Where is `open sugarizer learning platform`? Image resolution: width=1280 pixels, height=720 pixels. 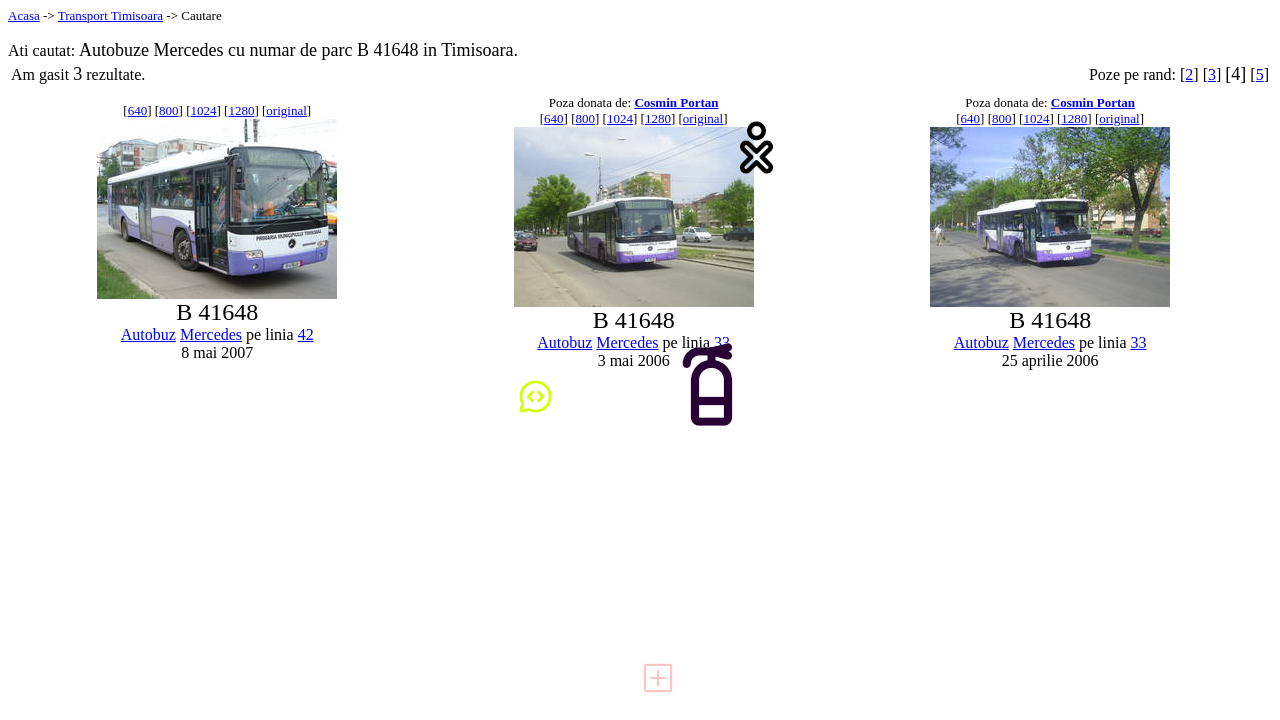 open sugarizer learning platform is located at coordinates (756, 147).